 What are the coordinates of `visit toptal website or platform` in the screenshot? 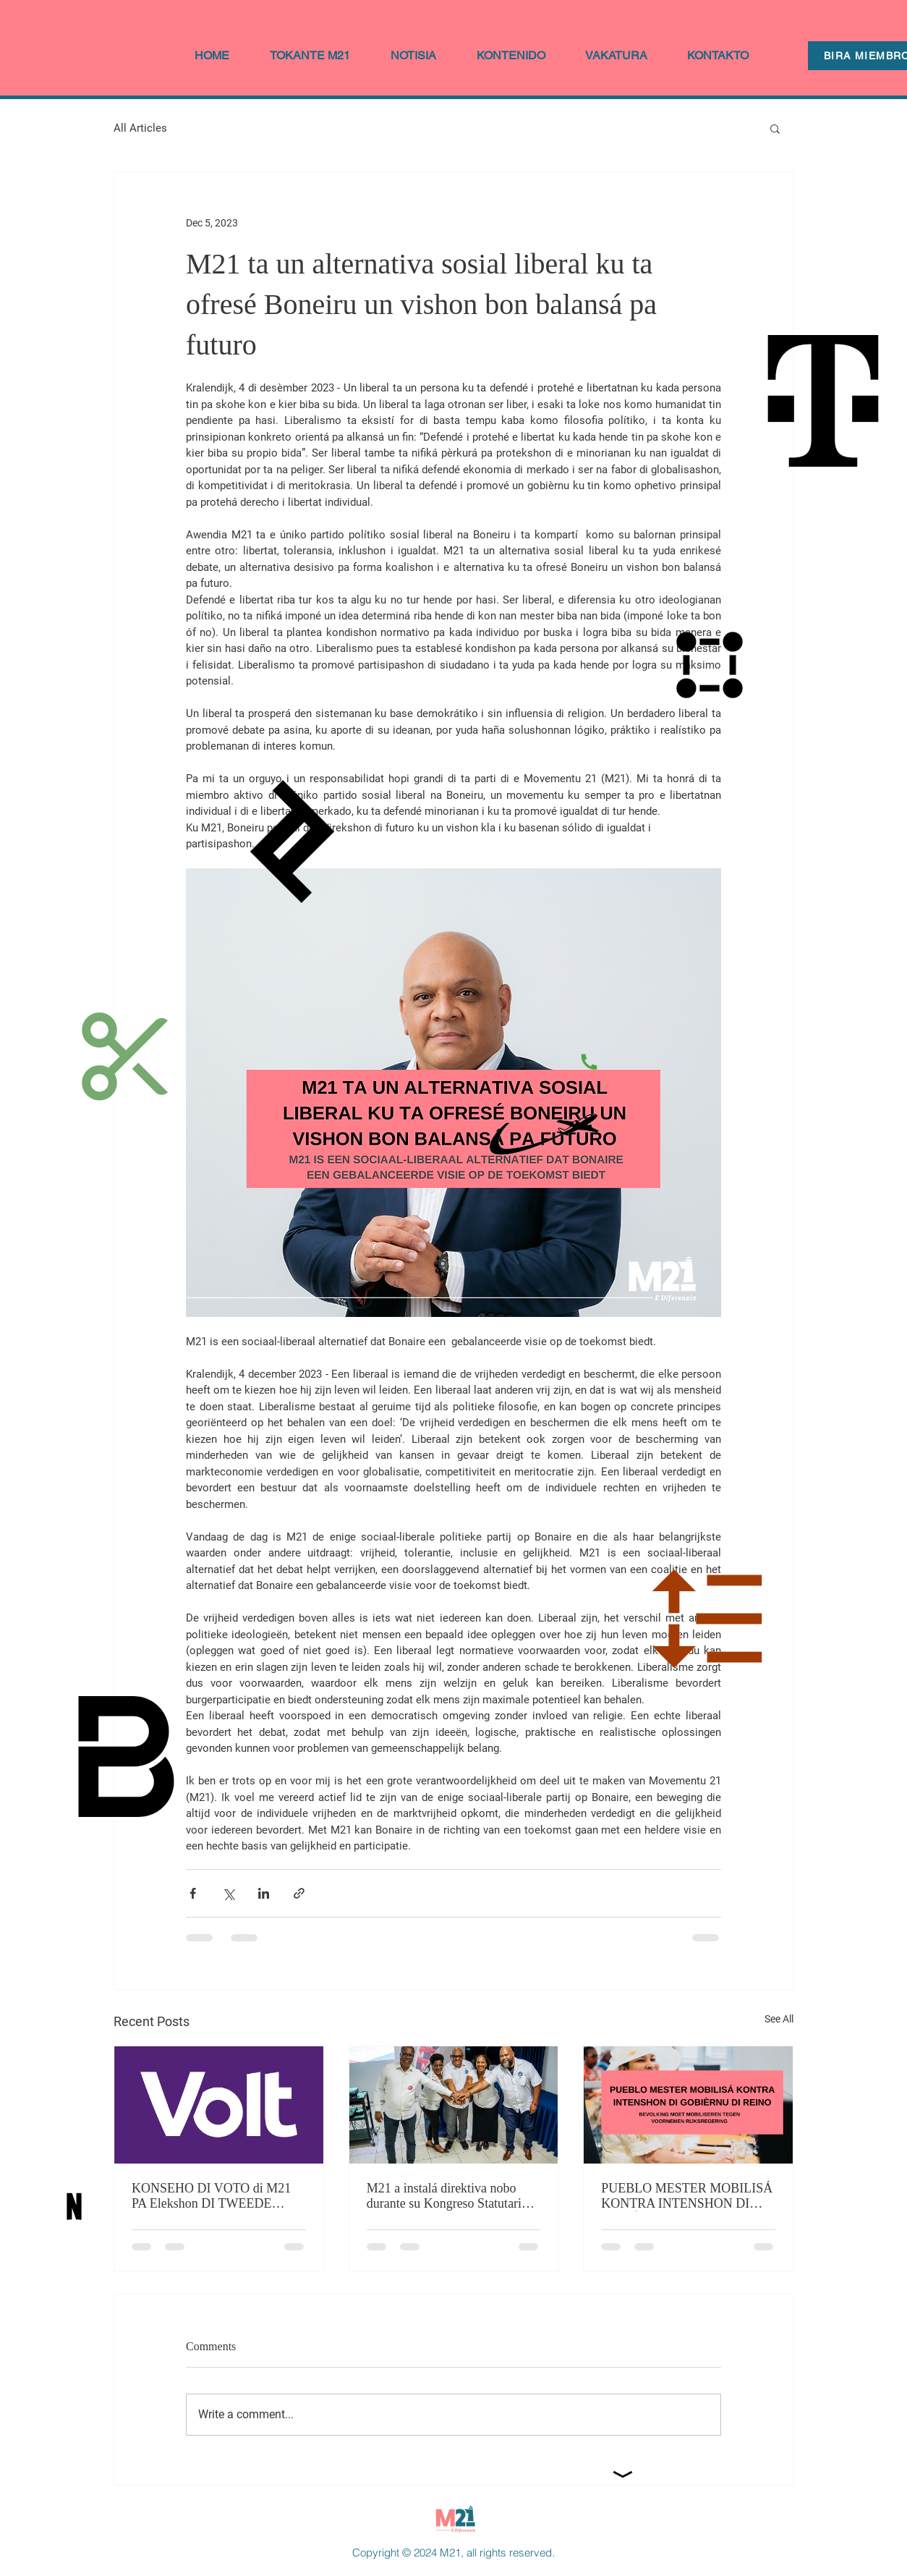 It's located at (292, 842).